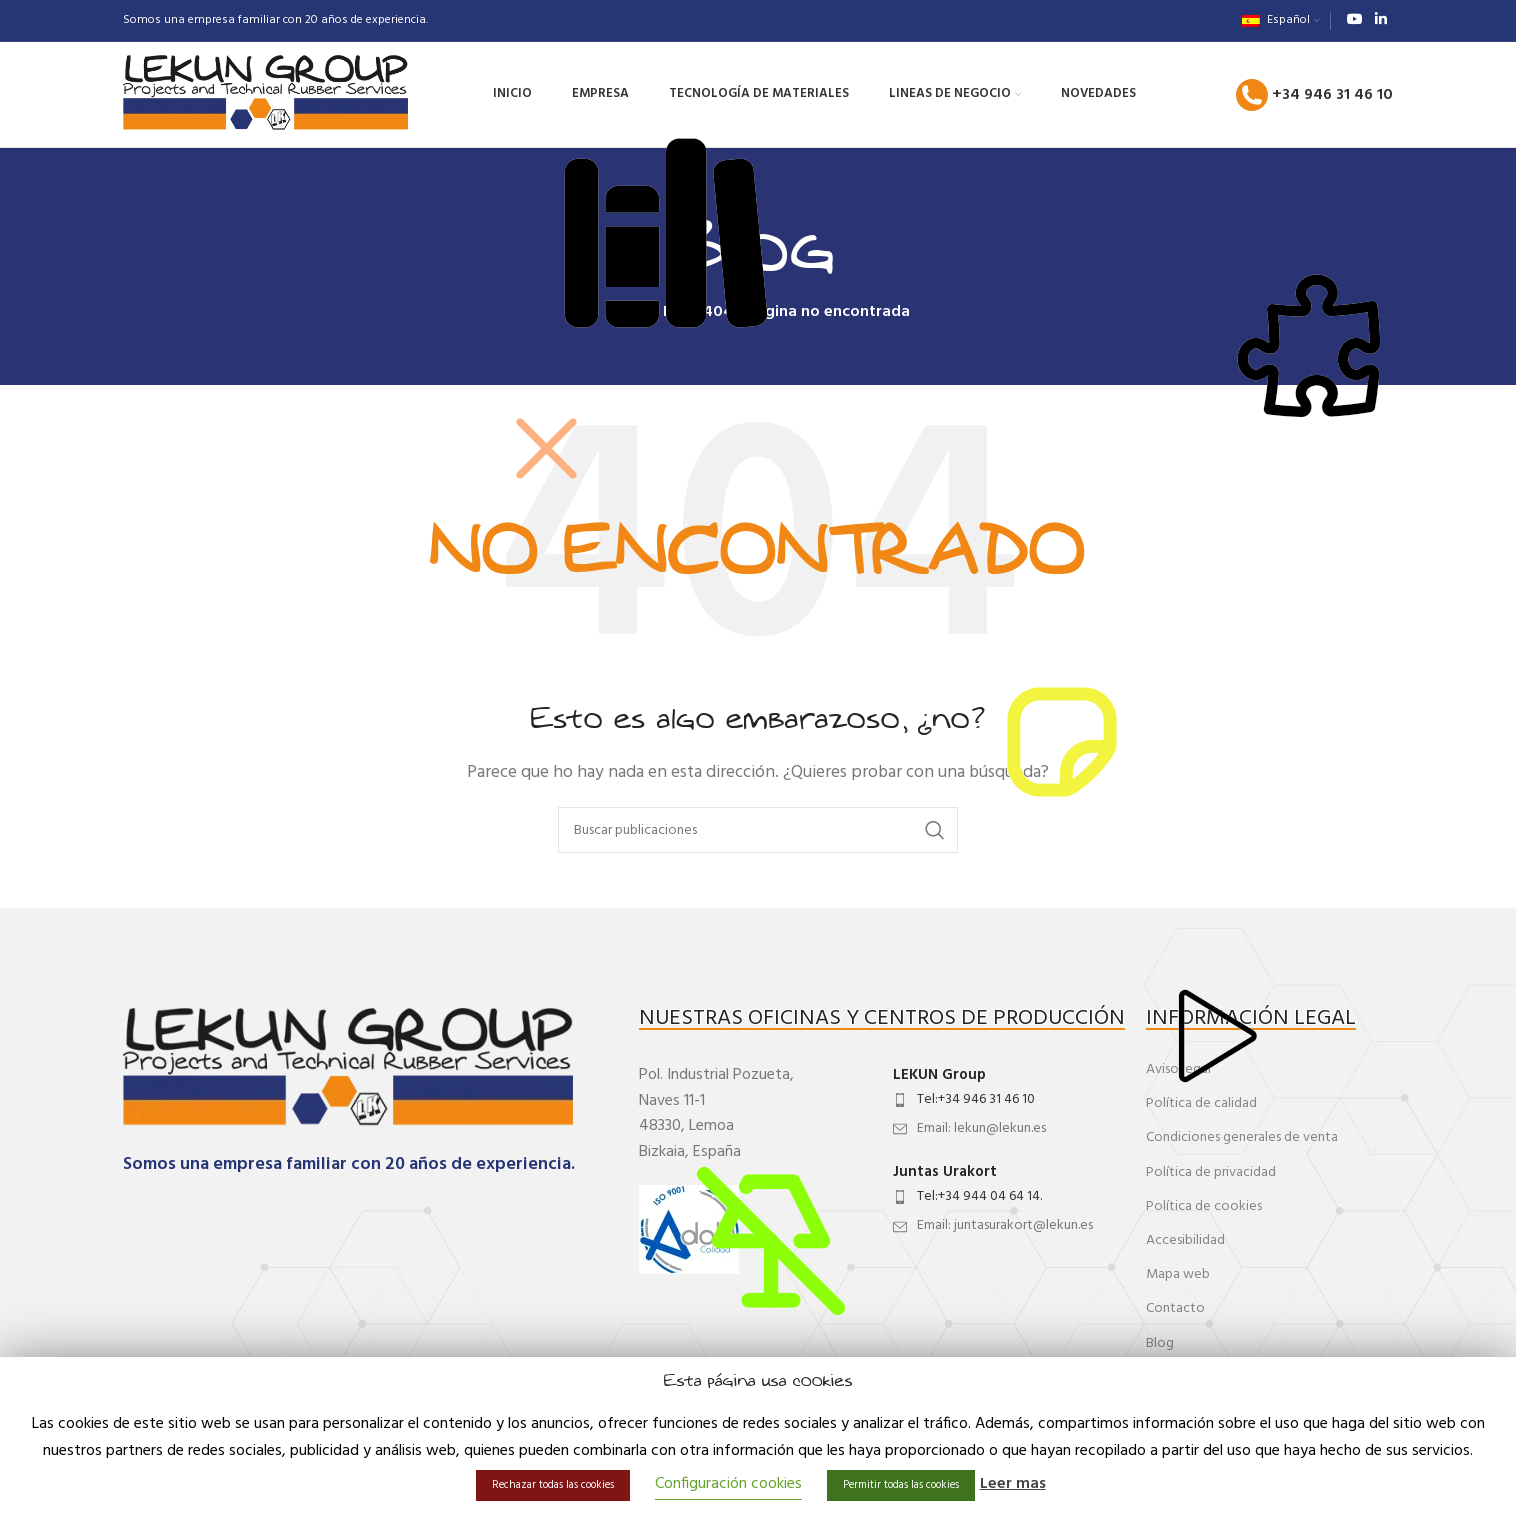  I want to click on close the current window or dialog, so click(546, 448).